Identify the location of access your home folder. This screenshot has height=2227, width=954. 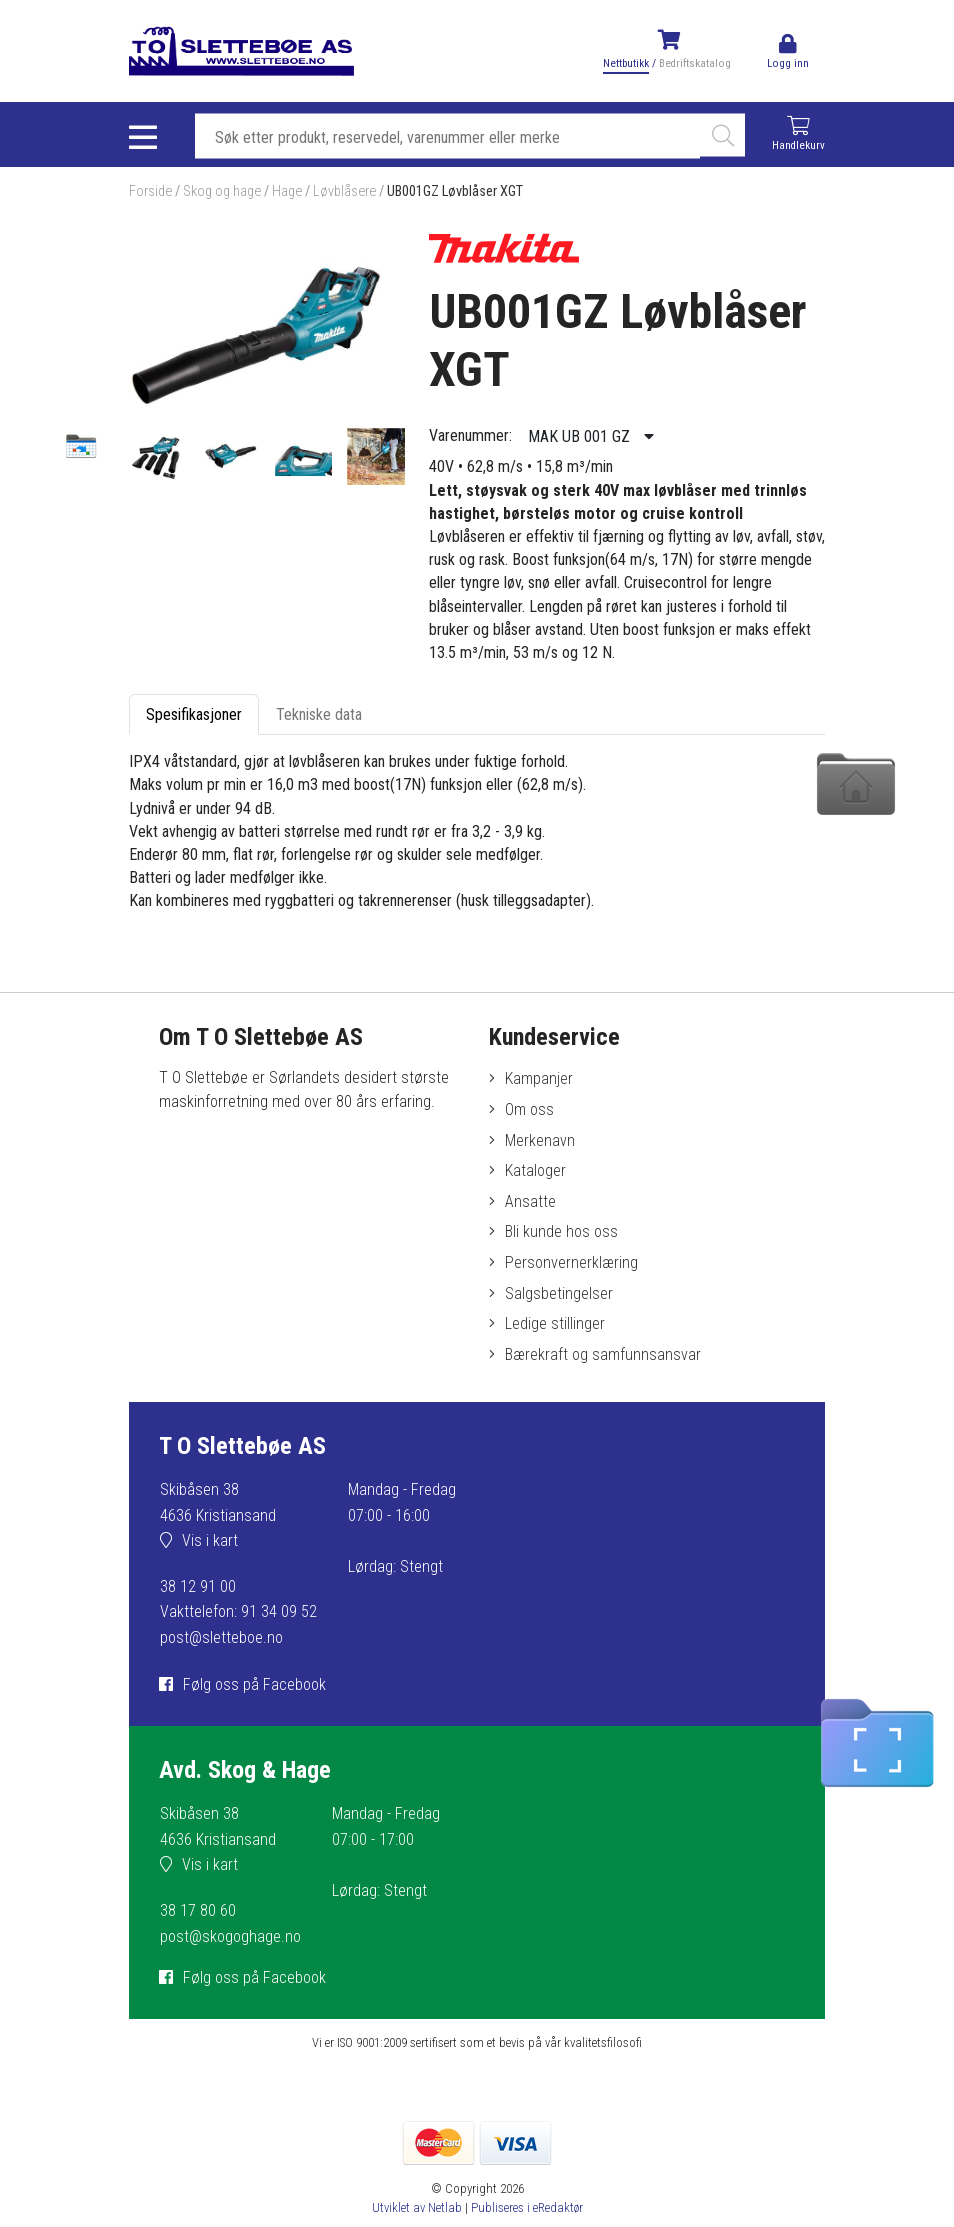
(856, 784).